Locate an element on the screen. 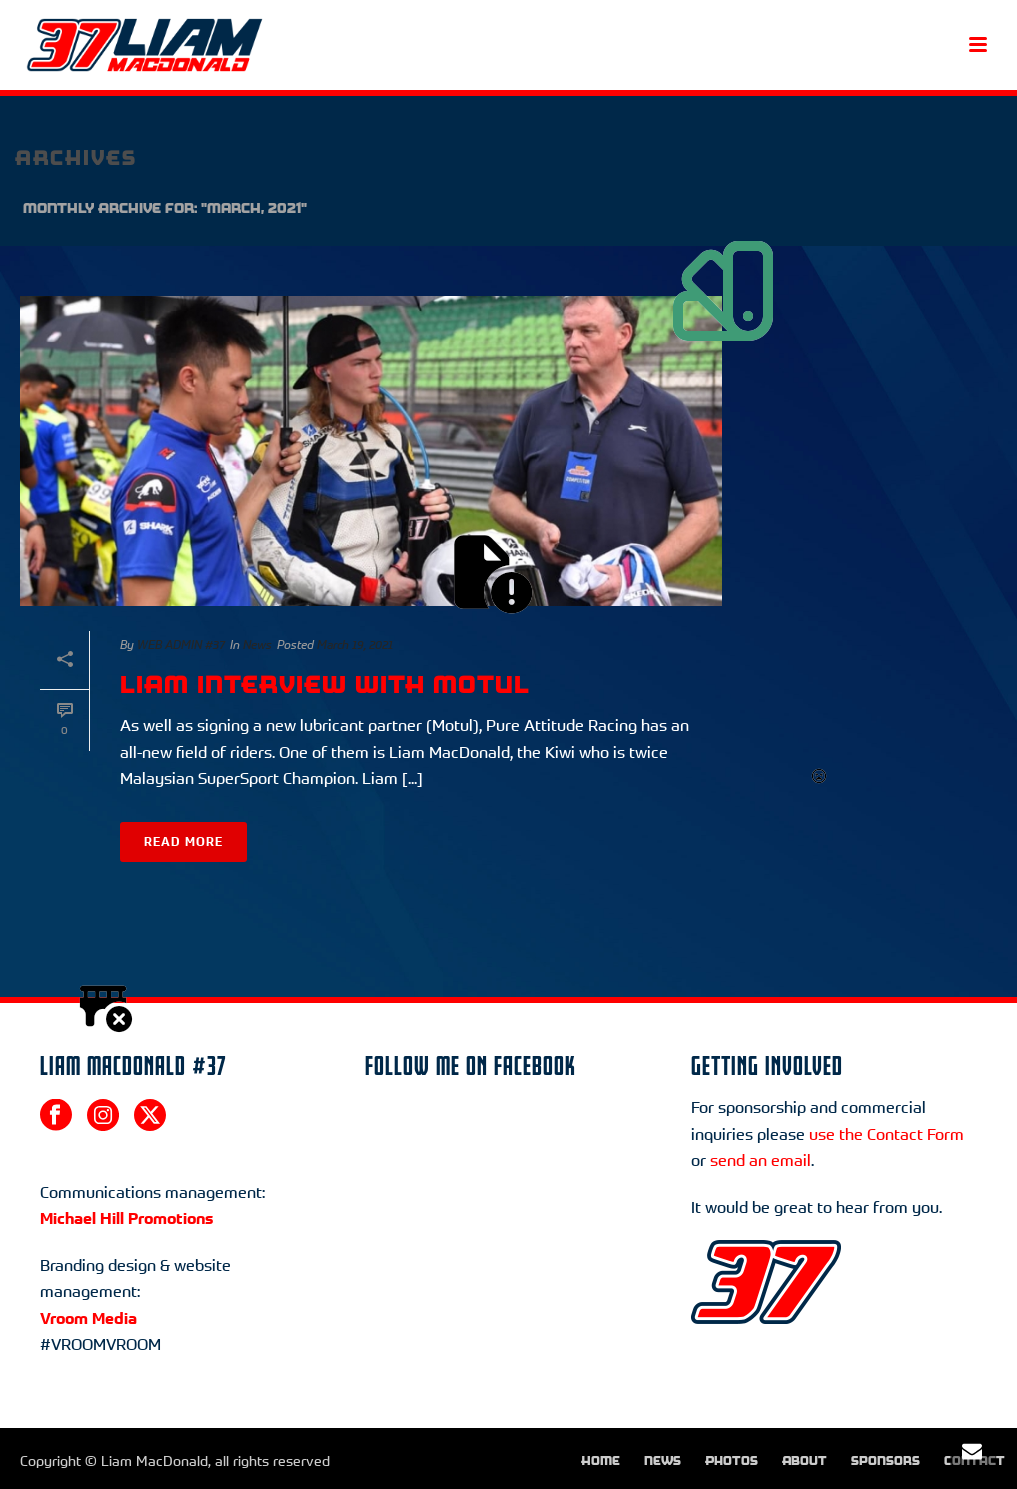 The height and width of the screenshot is (1489, 1017). indicates a bridge or crossing is closed or unavailable is located at coordinates (106, 1006).